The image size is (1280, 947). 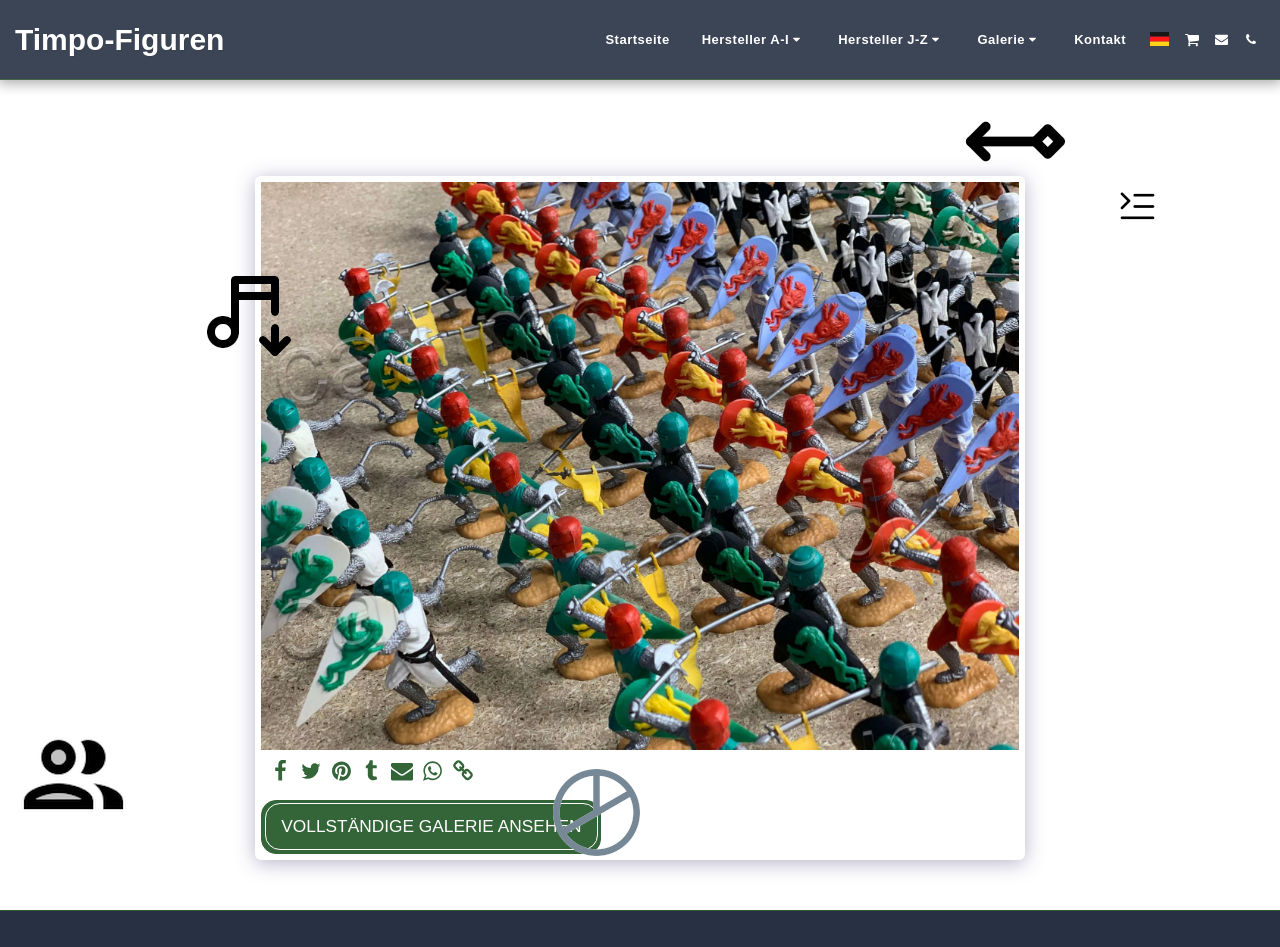 I want to click on increase text indentation, so click(x=1137, y=206).